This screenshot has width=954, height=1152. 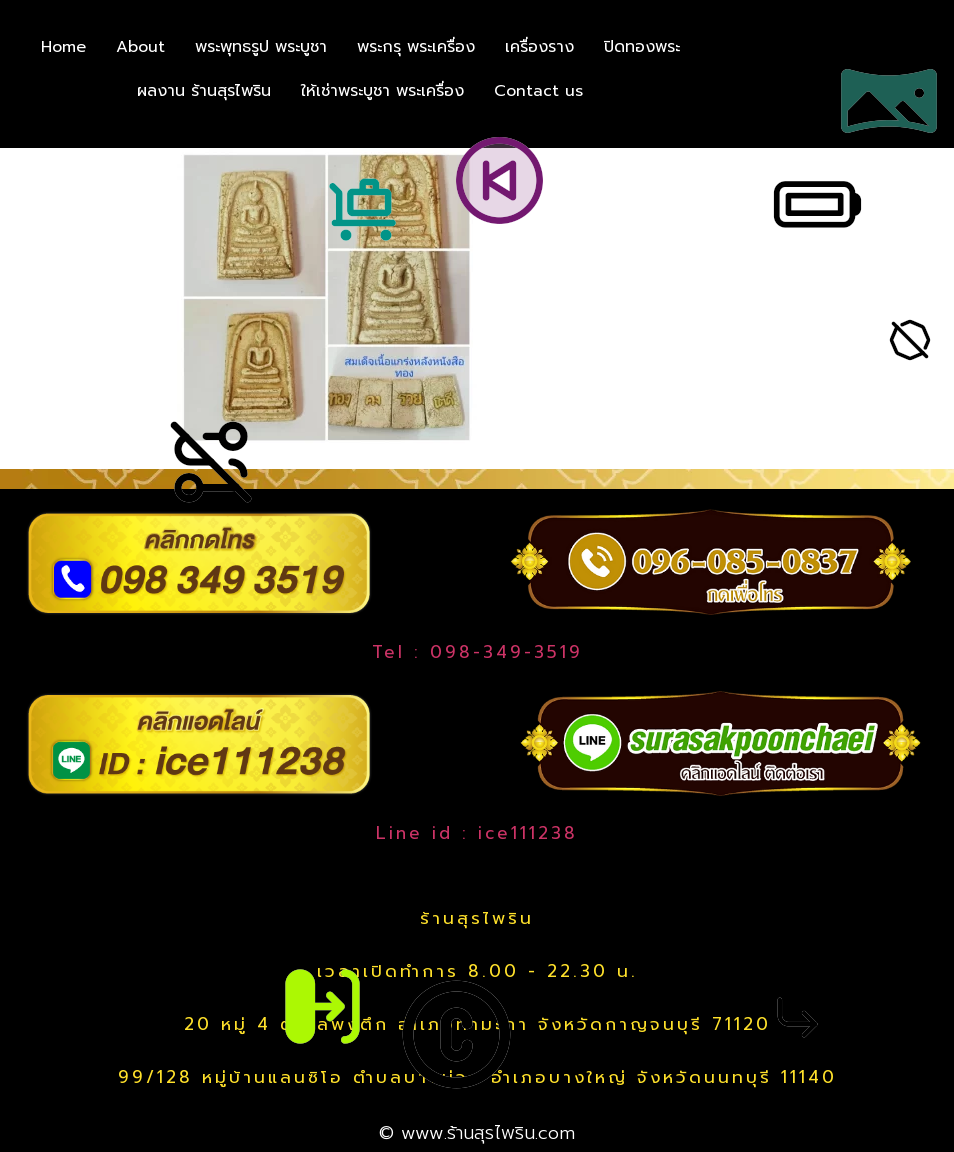 I want to click on skip to previous track, so click(x=499, y=180).